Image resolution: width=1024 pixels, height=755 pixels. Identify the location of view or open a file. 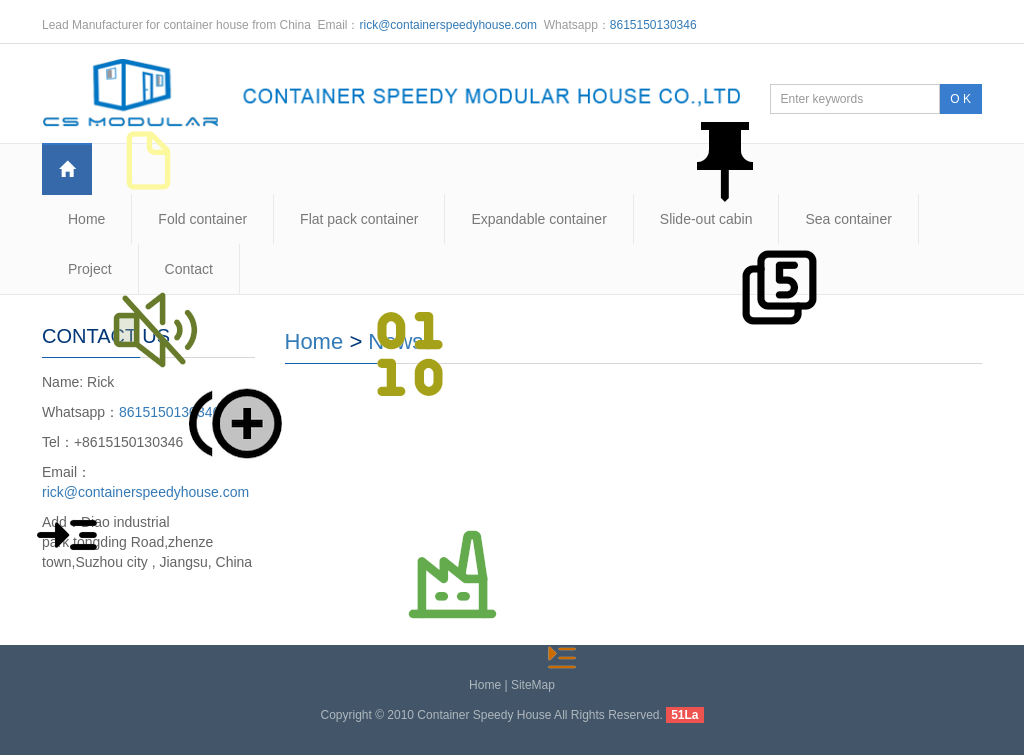
(148, 160).